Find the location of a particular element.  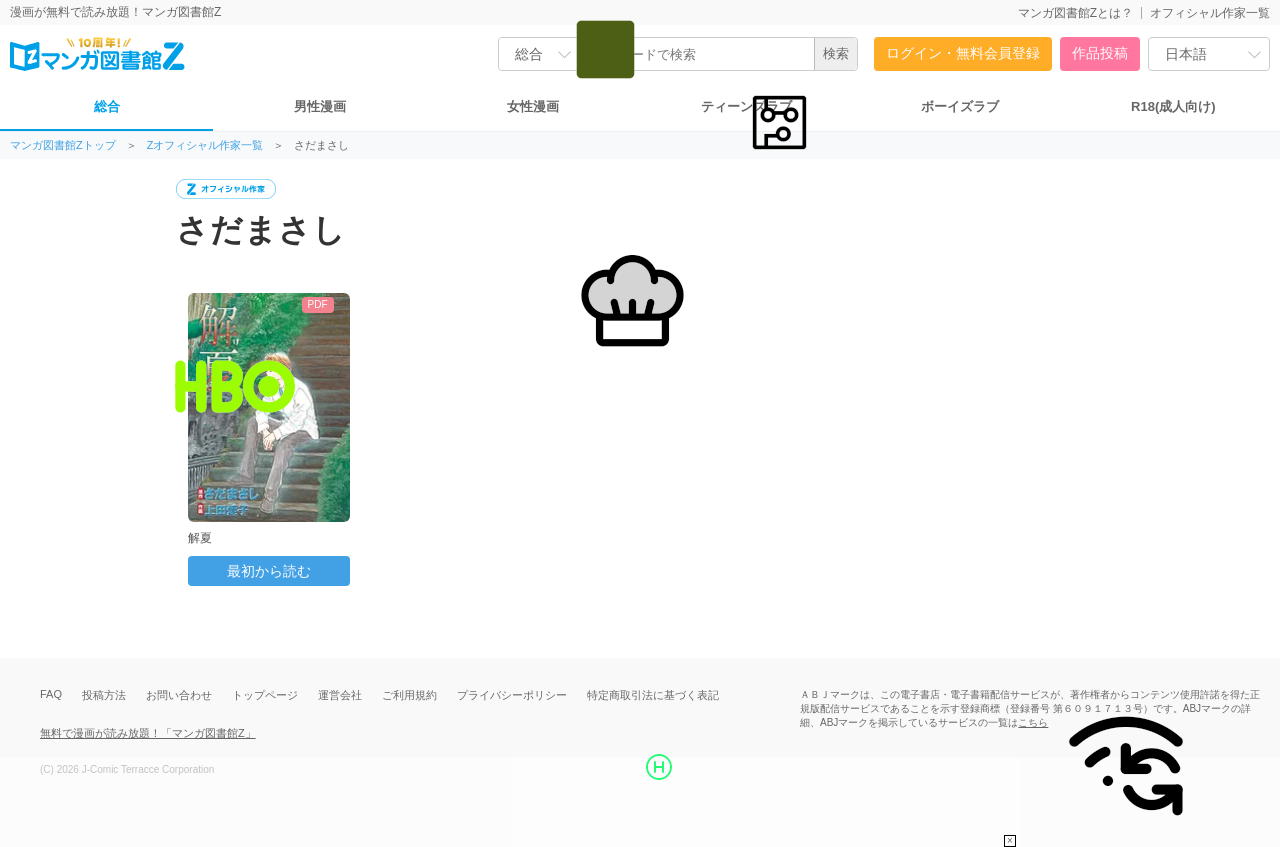

stop media playback is located at coordinates (605, 49).